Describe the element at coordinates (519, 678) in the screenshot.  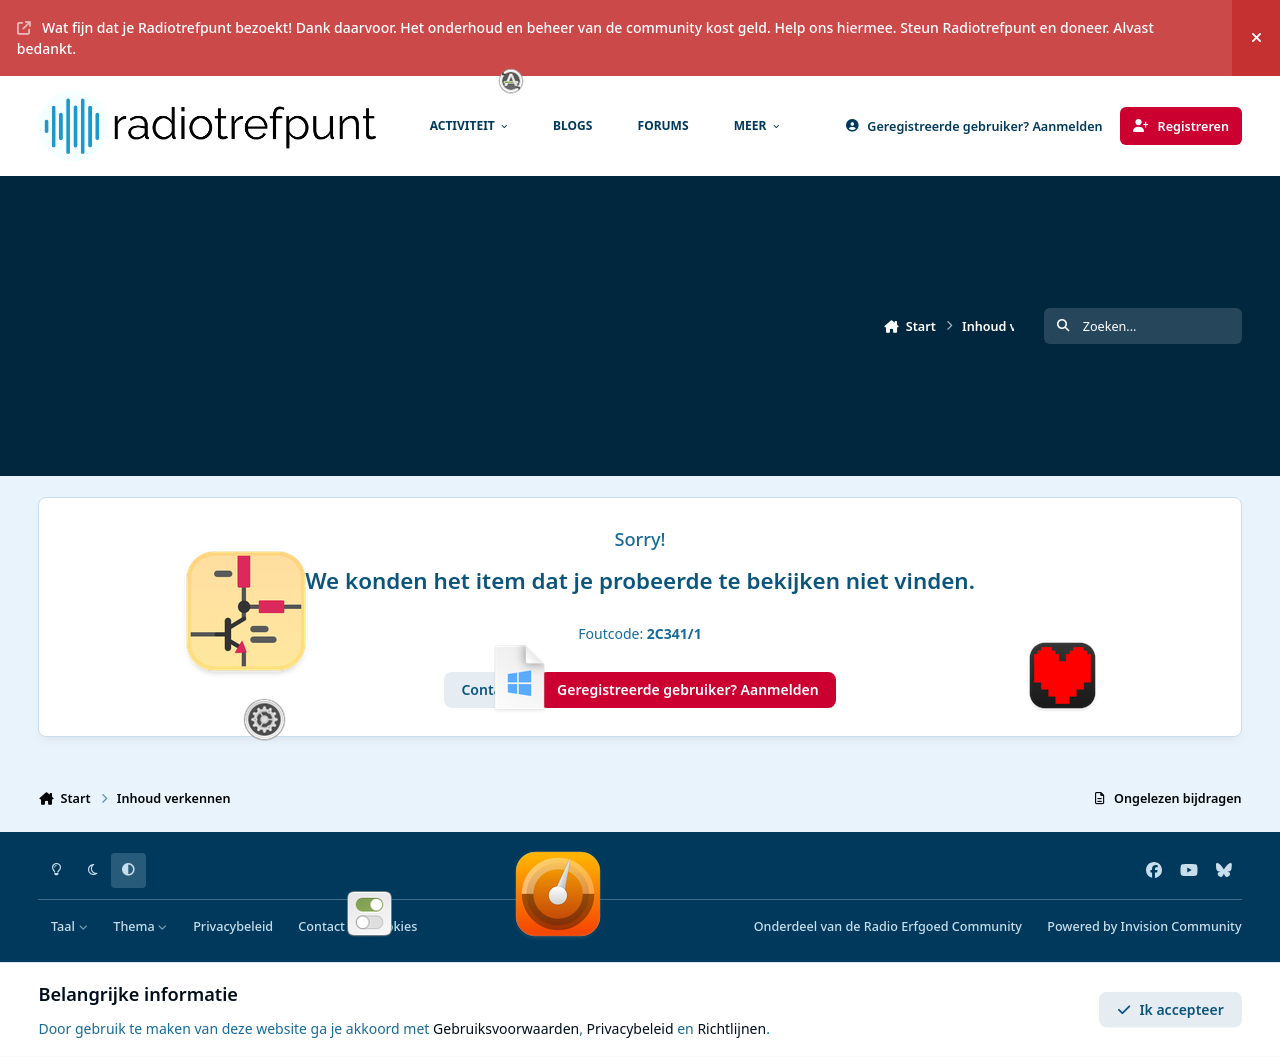
I see `a windows executable or application file` at that location.